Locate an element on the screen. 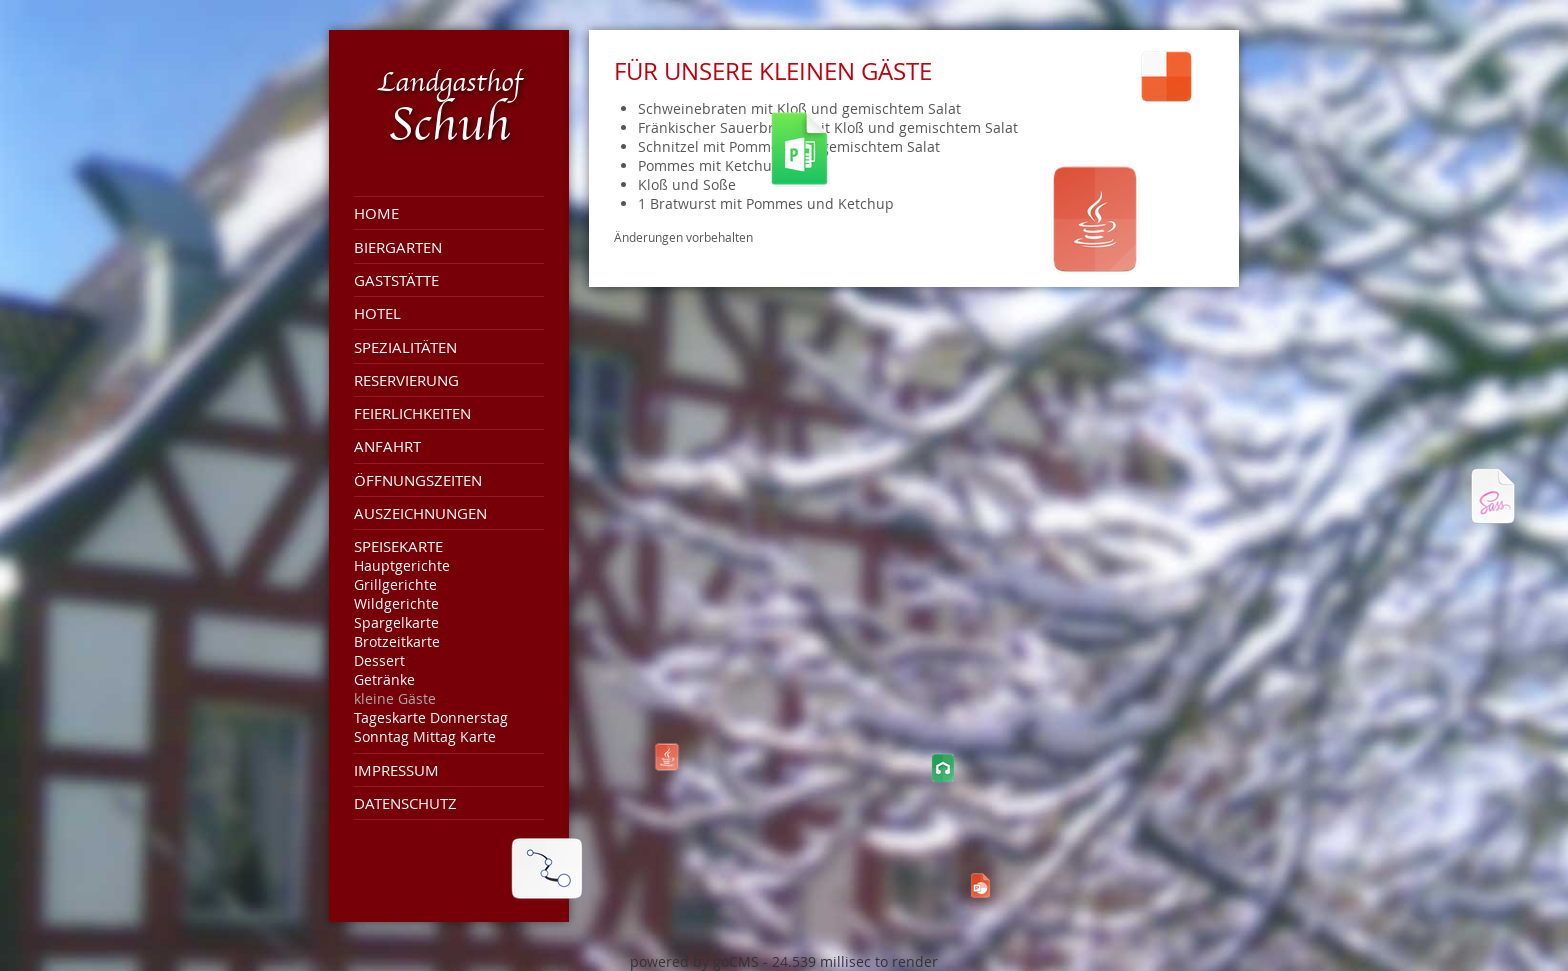 The height and width of the screenshot is (971, 1568). switch to the top-left workspace is located at coordinates (1166, 76).